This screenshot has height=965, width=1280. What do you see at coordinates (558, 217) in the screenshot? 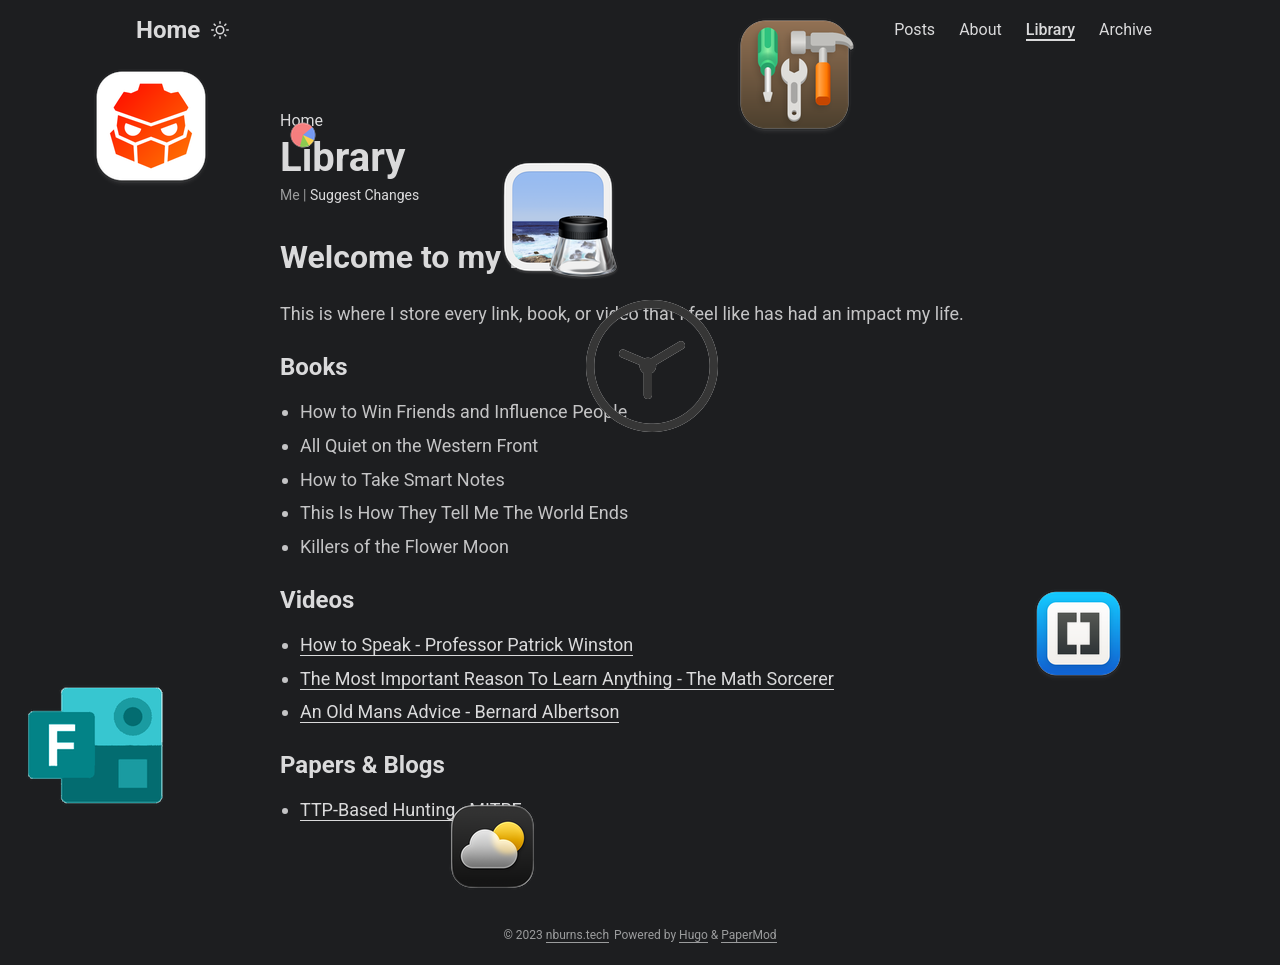
I see `open Preview app to view images and PDFs` at bounding box center [558, 217].